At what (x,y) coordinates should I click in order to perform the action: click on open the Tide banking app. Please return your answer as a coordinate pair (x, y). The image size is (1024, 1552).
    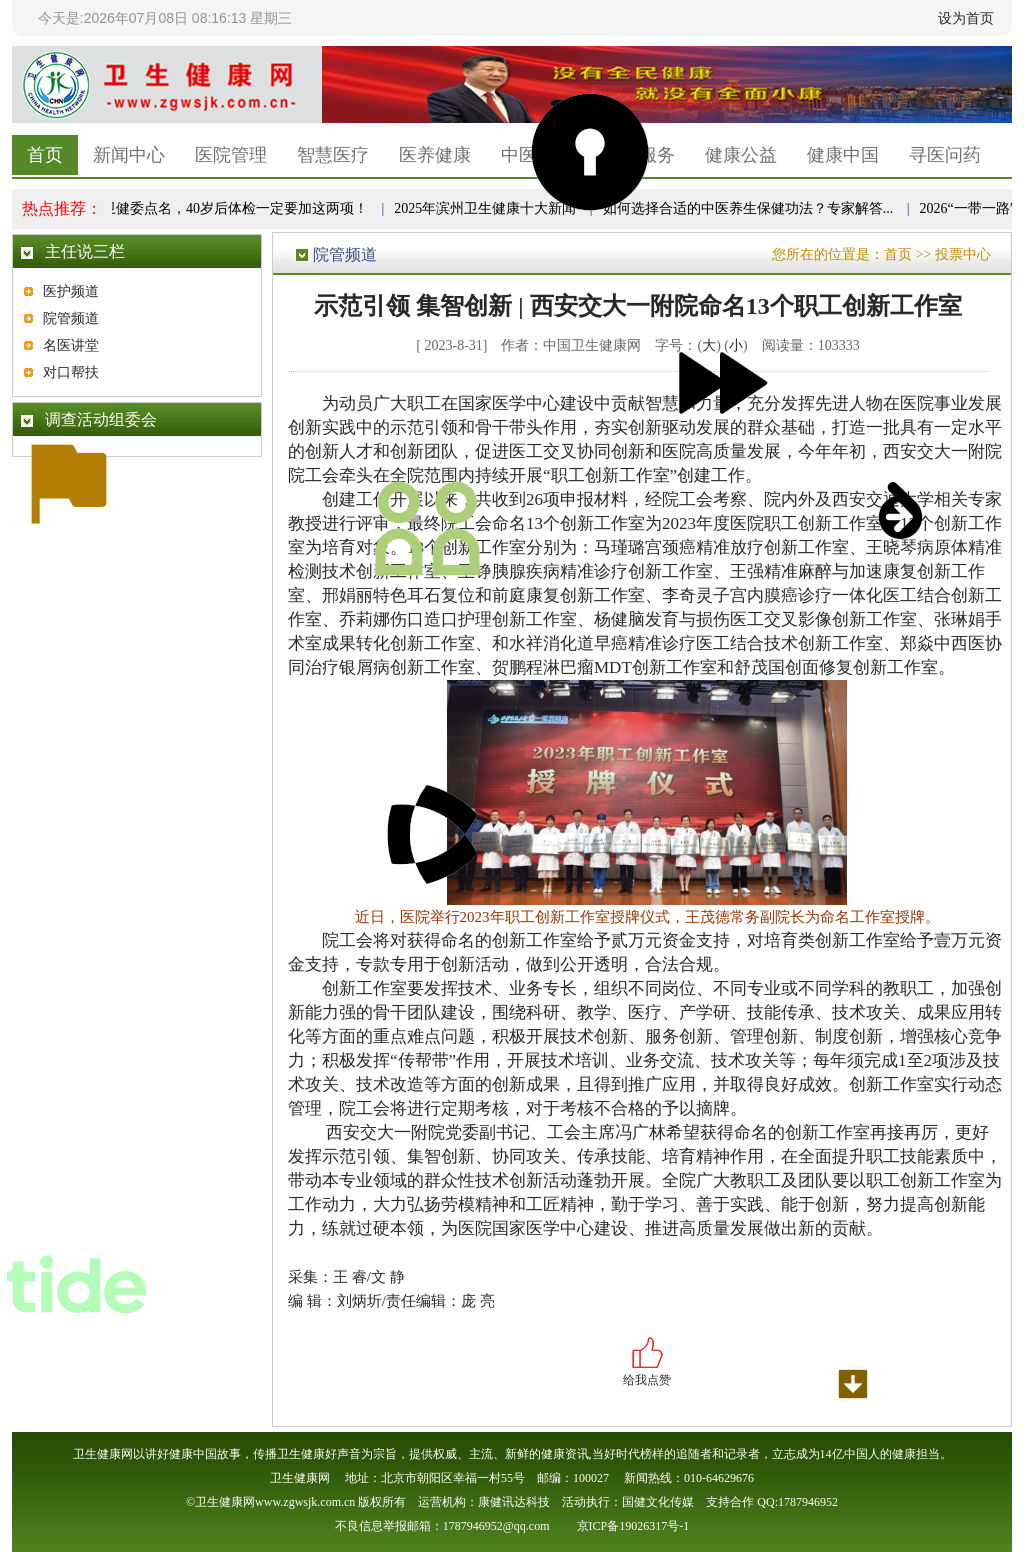
    Looking at the image, I should click on (76, 1284).